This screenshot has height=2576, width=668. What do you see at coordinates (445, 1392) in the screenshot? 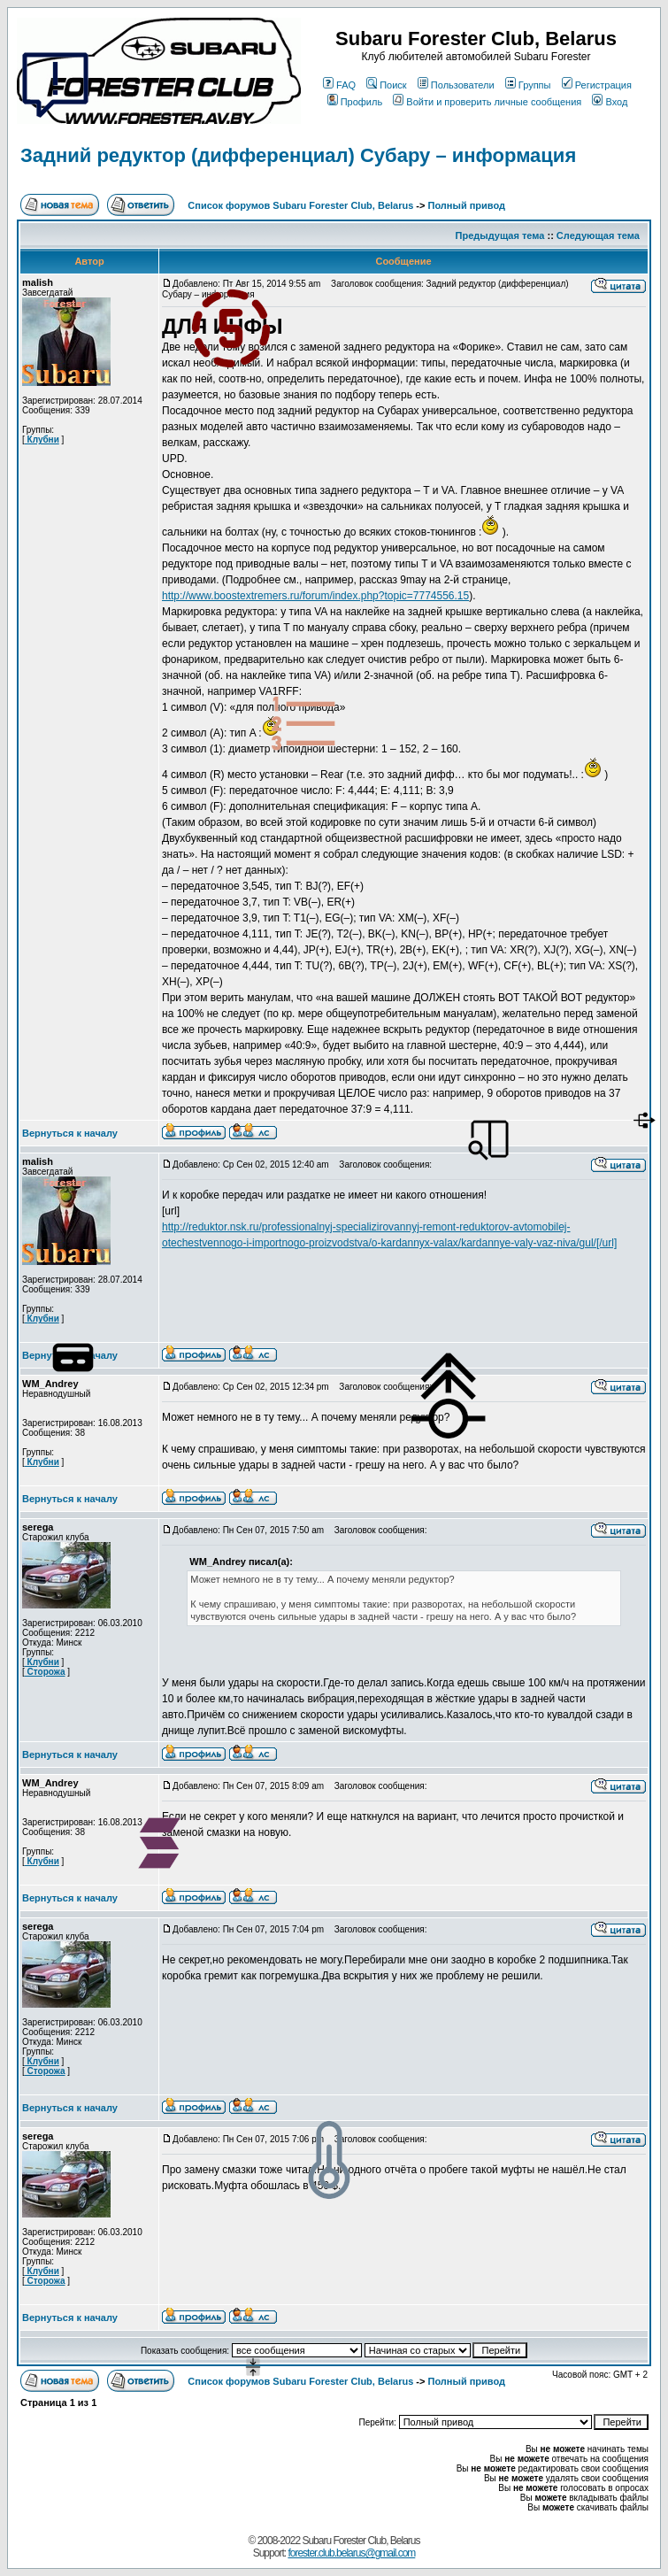
I see `force push changes to a repository` at bounding box center [445, 1392].